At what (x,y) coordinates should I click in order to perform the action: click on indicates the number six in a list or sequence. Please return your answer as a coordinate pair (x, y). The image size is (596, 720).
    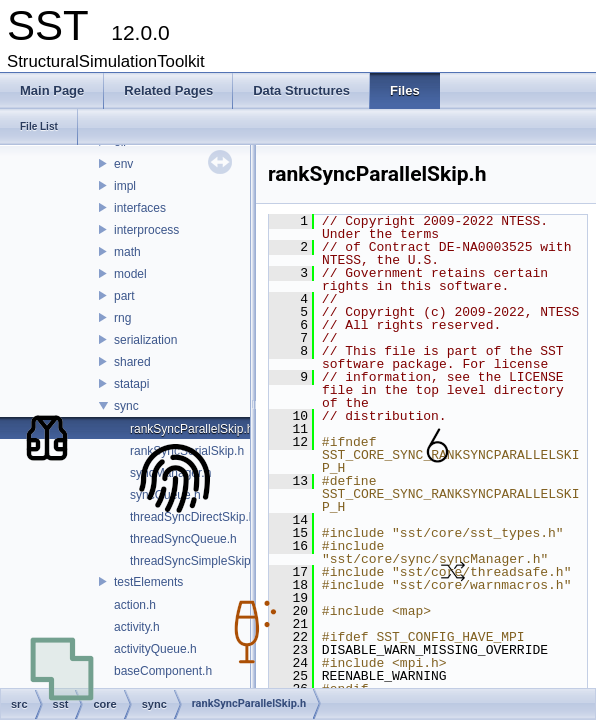
    Looking at the image, I should click on (437, 445).